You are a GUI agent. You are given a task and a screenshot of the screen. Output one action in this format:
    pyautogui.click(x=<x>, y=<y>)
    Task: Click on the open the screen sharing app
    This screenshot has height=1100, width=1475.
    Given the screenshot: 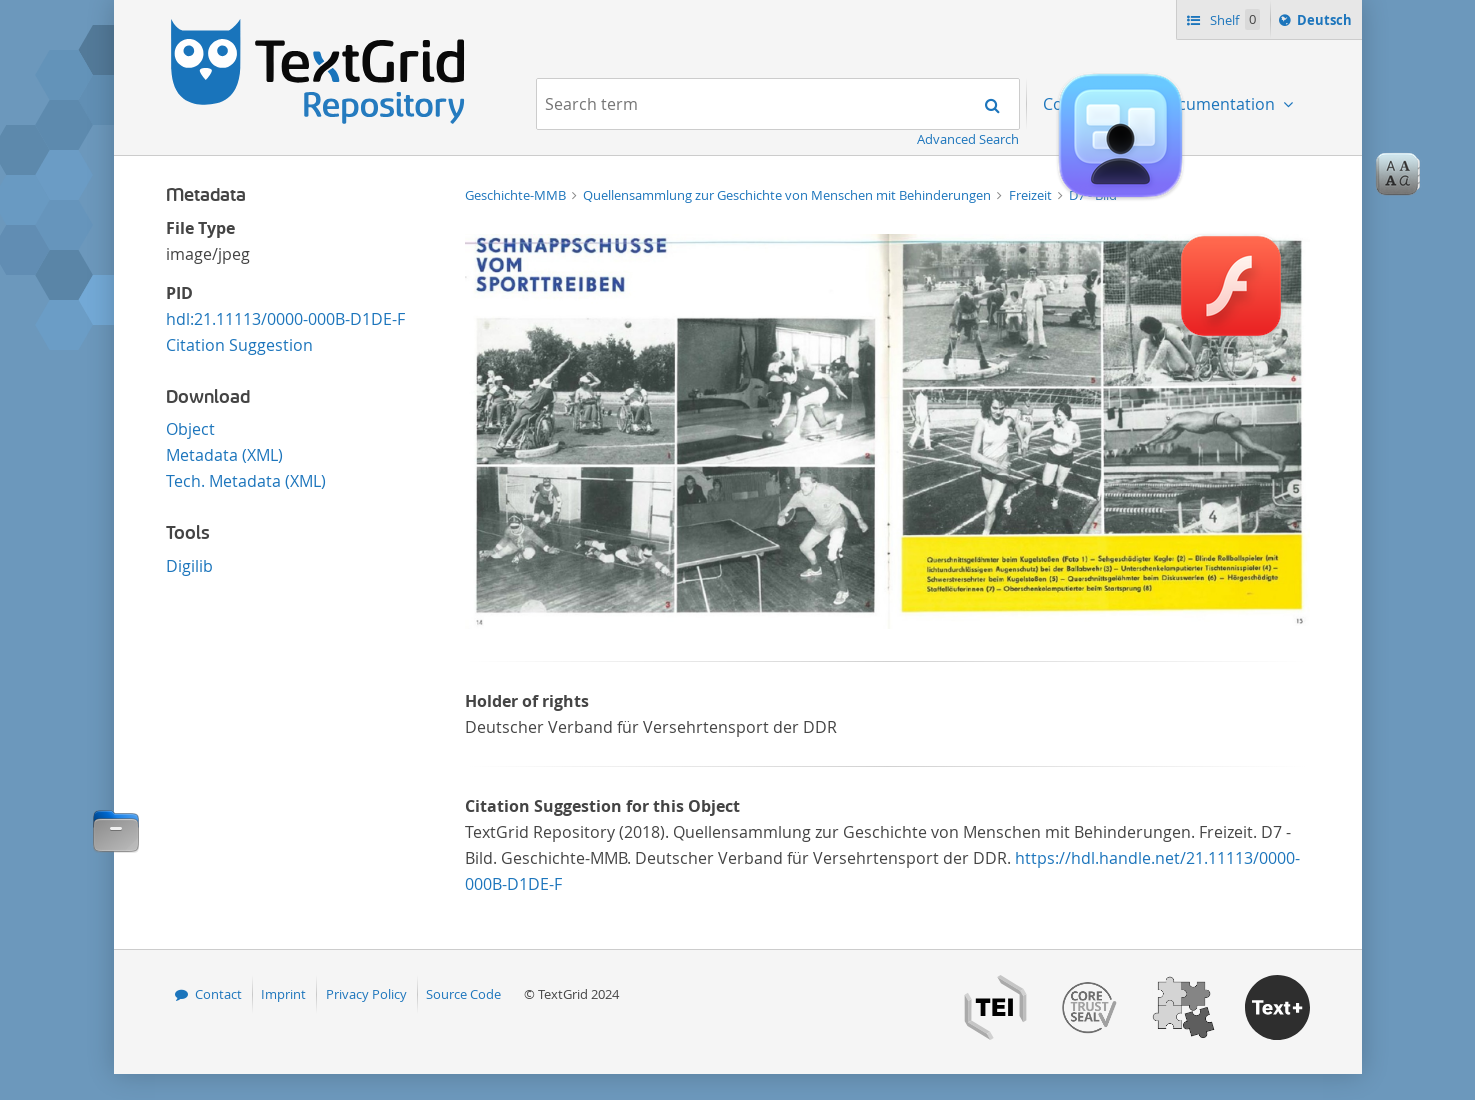 What is the action you would take?
    pyautogui.click(x=1120, y=135)
    